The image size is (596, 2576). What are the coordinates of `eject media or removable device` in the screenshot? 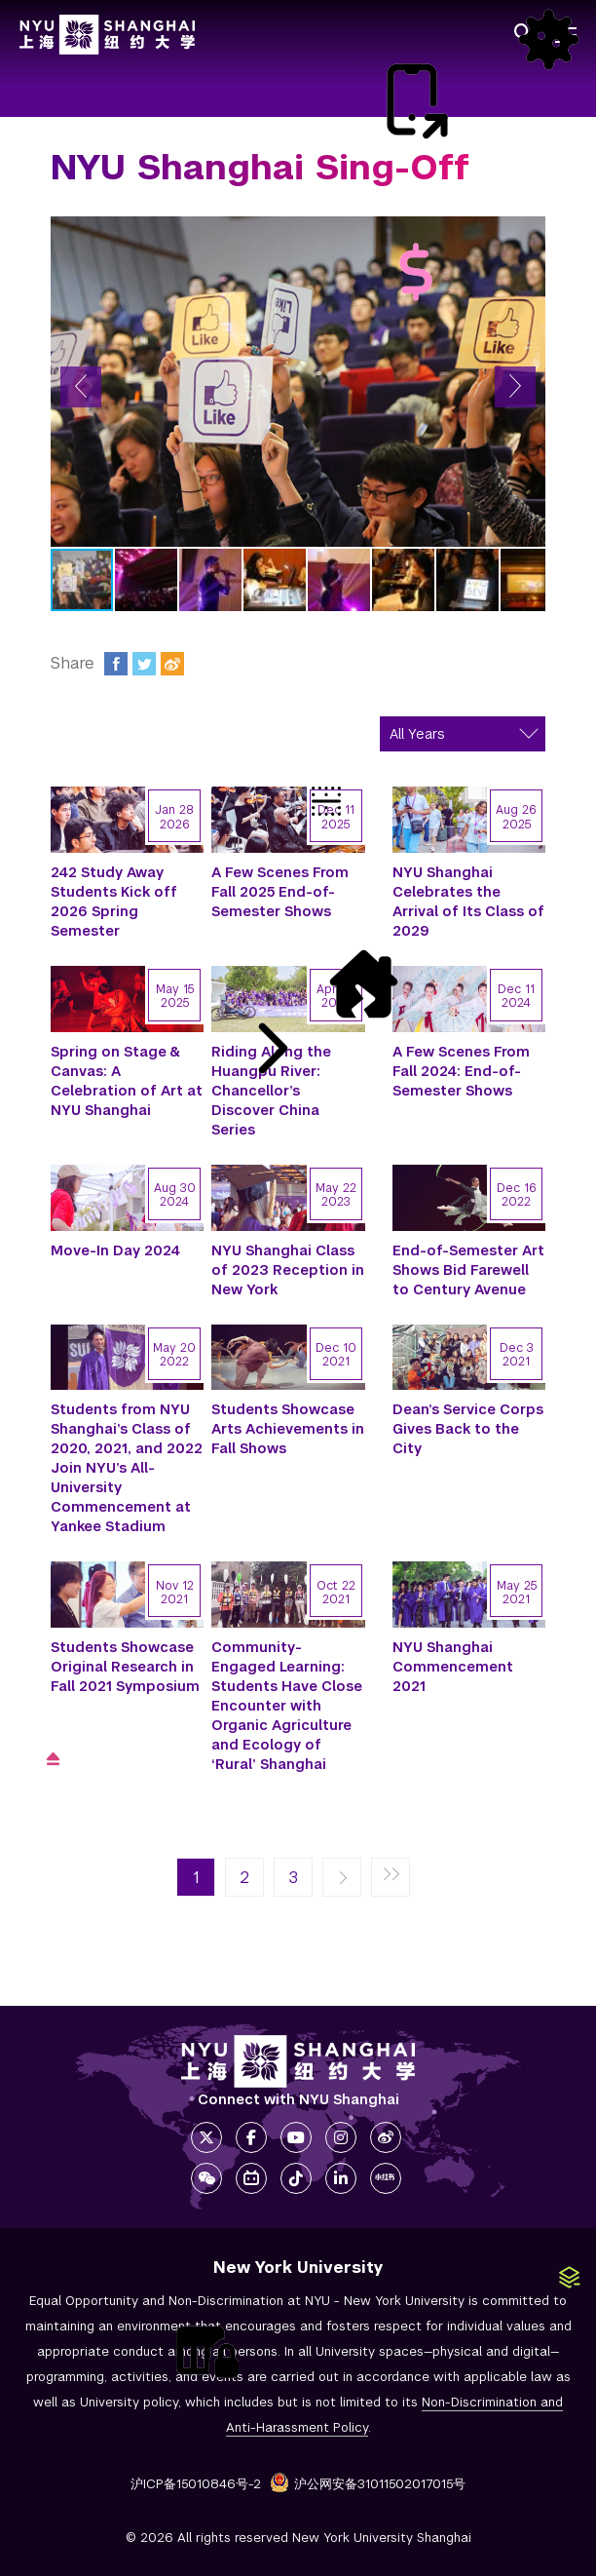 It's located at (53, 1758).